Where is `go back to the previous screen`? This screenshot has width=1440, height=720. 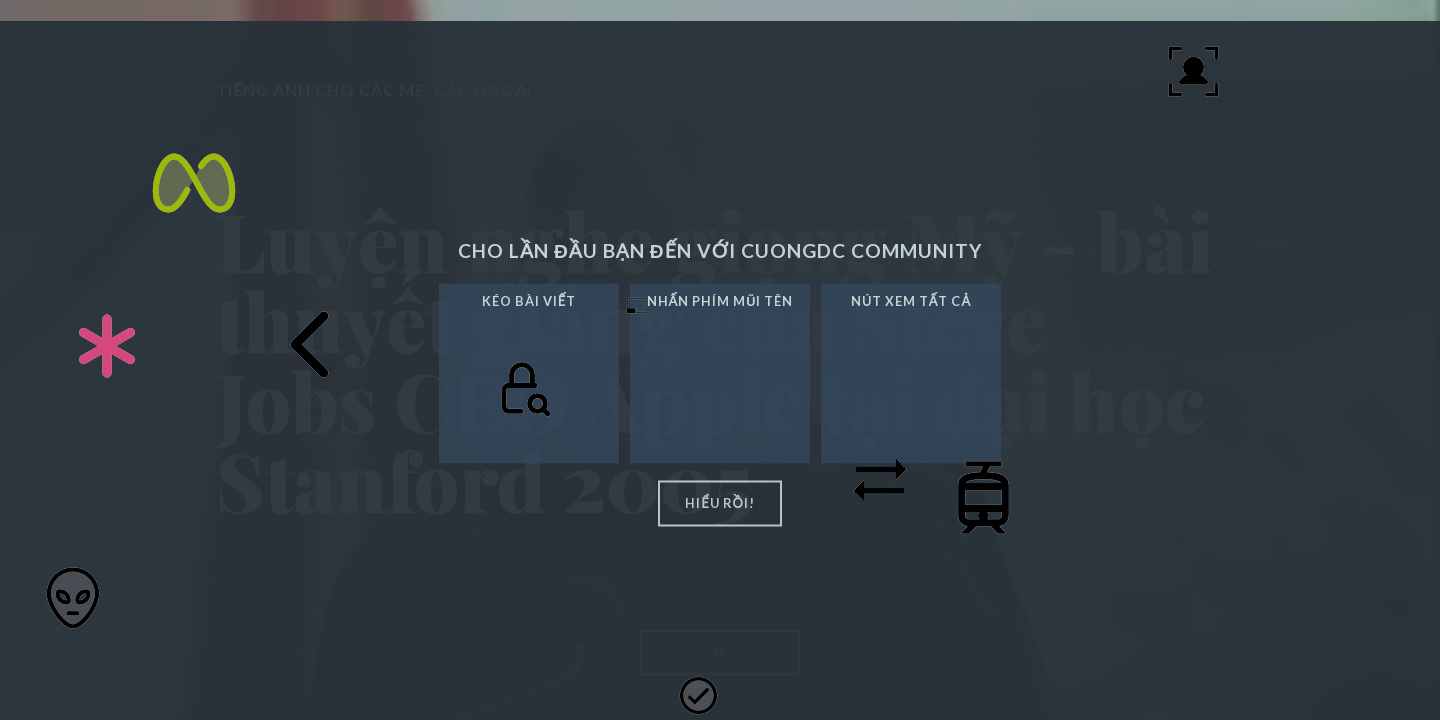 go back to the previous screen is located at coordinates (309, 344).